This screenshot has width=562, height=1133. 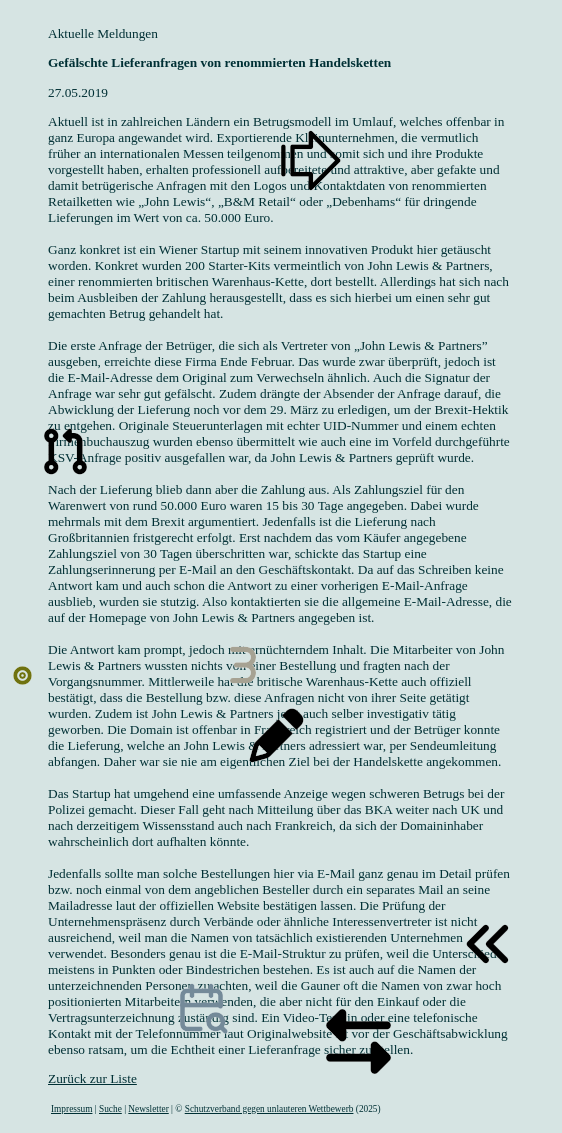 I want to click on play or access music library, so click(x=22, y=675).